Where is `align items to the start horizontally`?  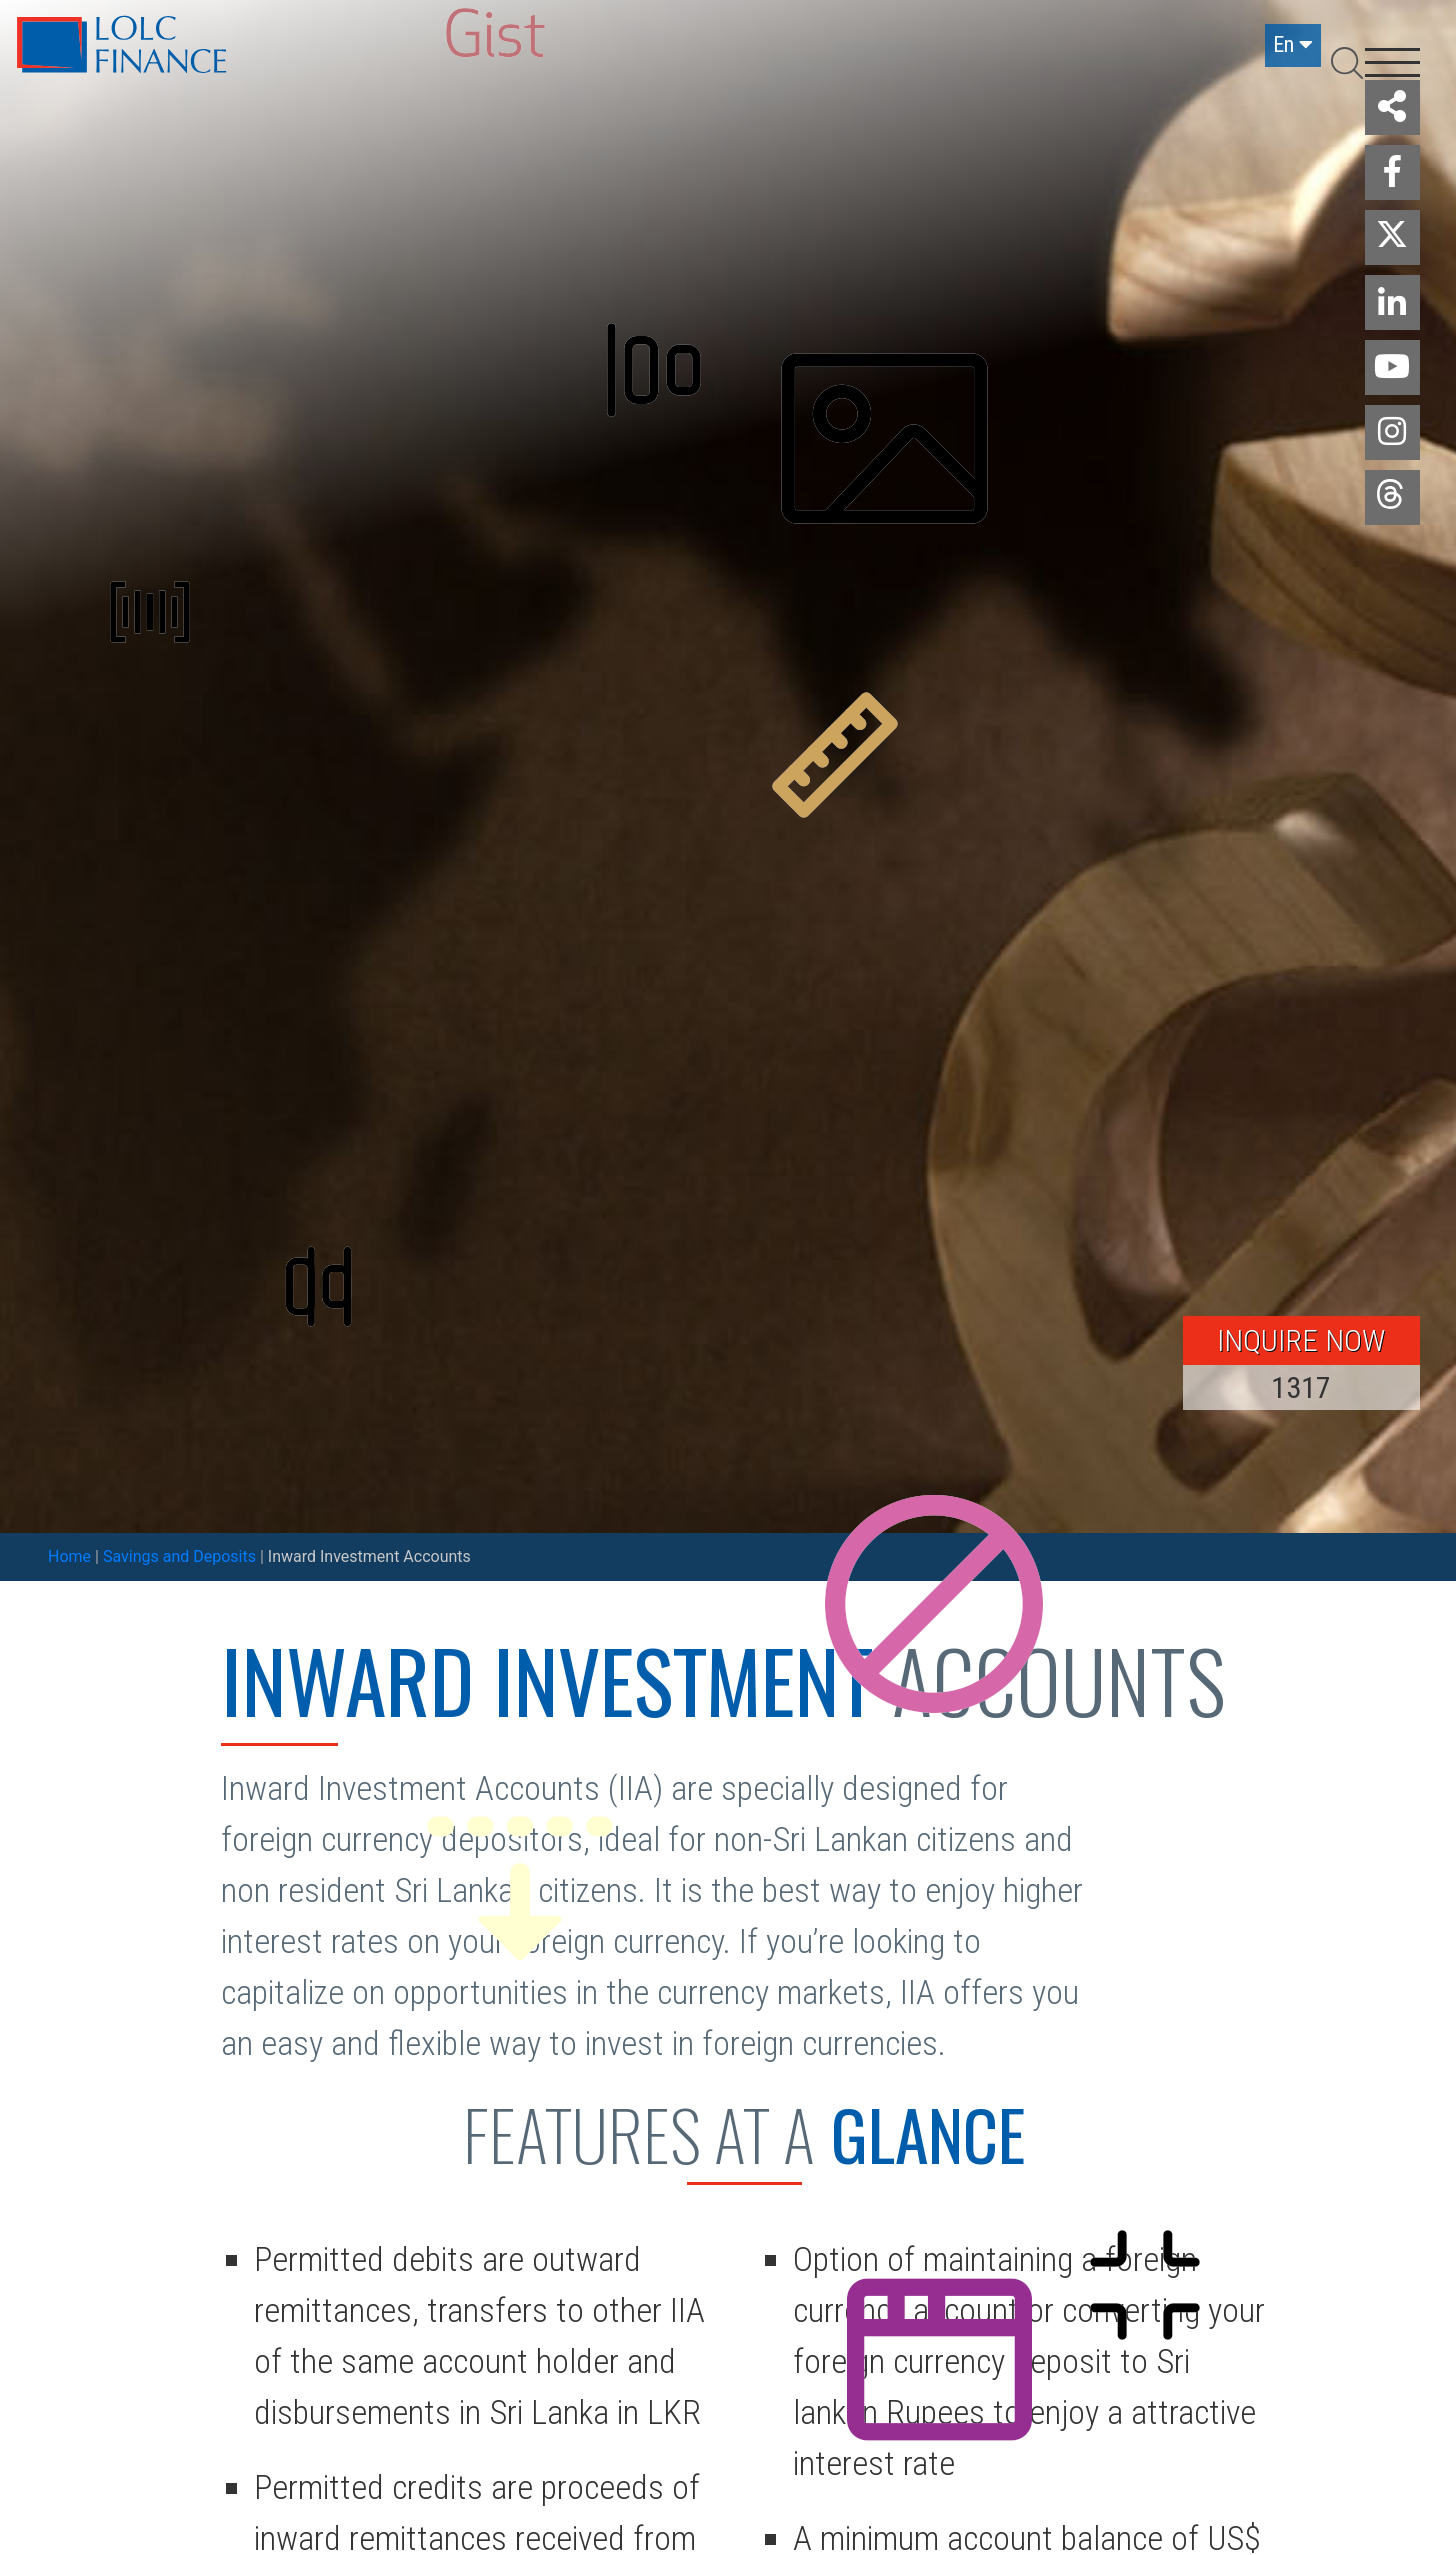
align items to the start horizontally is located at coordinates (654, 370).